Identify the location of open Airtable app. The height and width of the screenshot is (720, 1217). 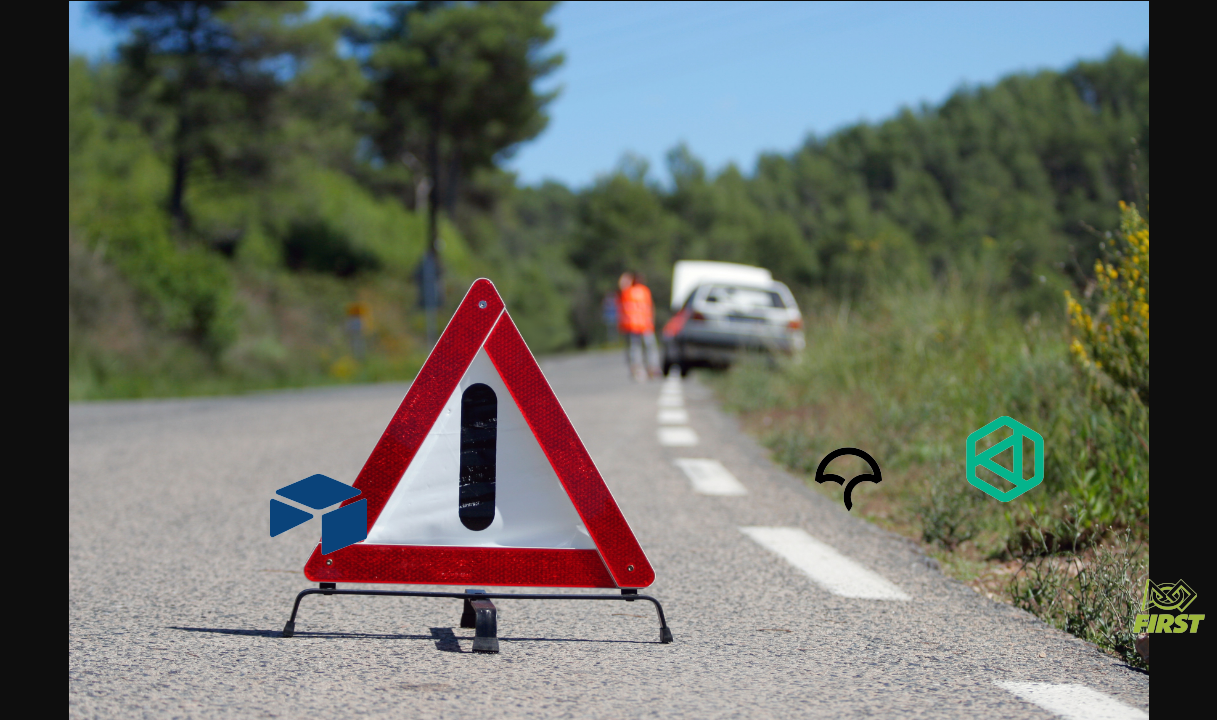
(318, 514).